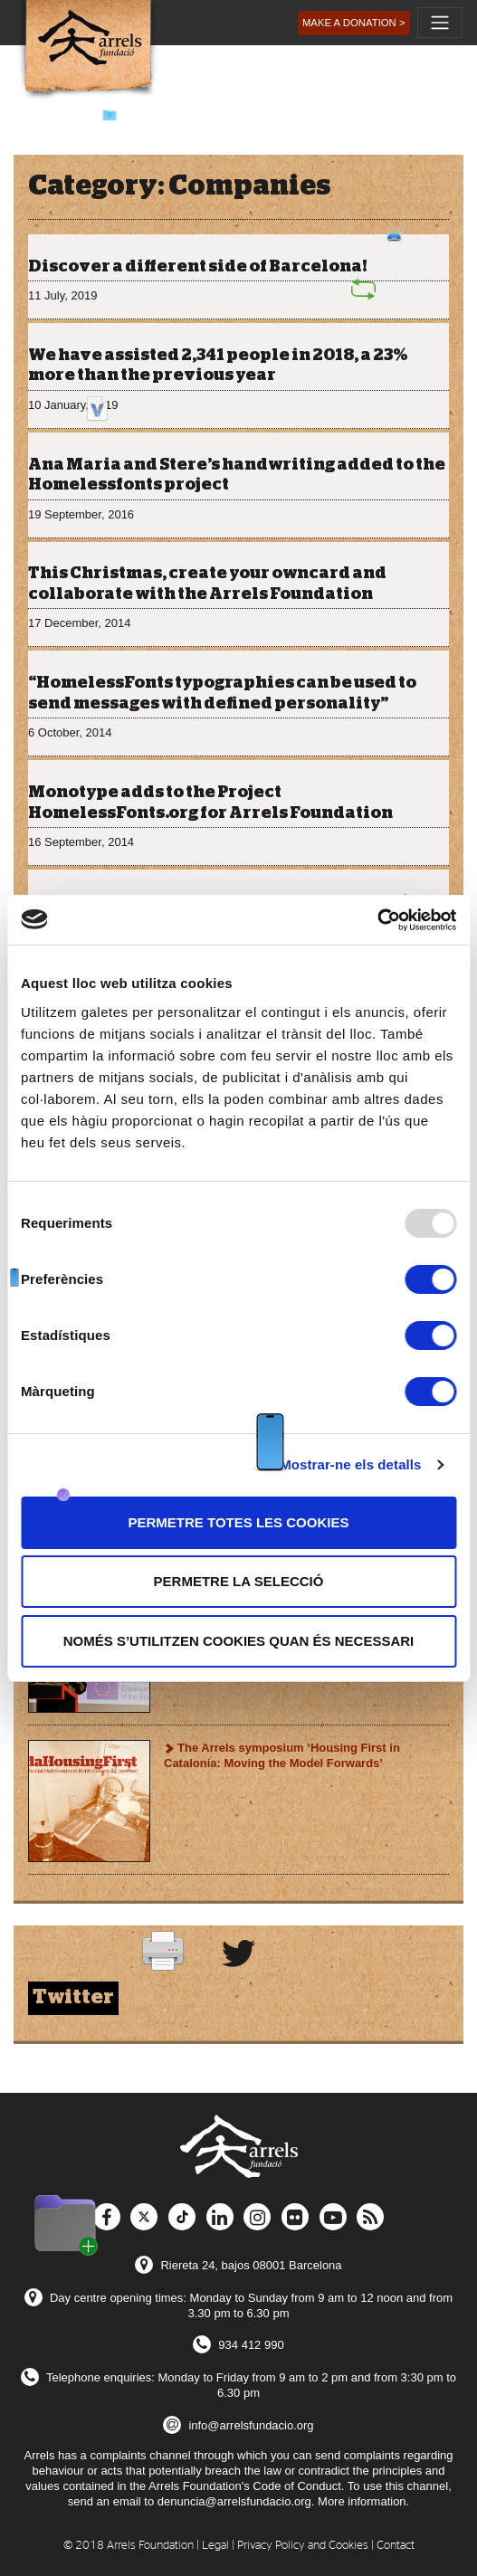 The width and height of the screenshot is (477, 2576). Describe the element at coordinates (63, 1495) in the screenshot. I see `access network workgroup or shared resources` at that location.